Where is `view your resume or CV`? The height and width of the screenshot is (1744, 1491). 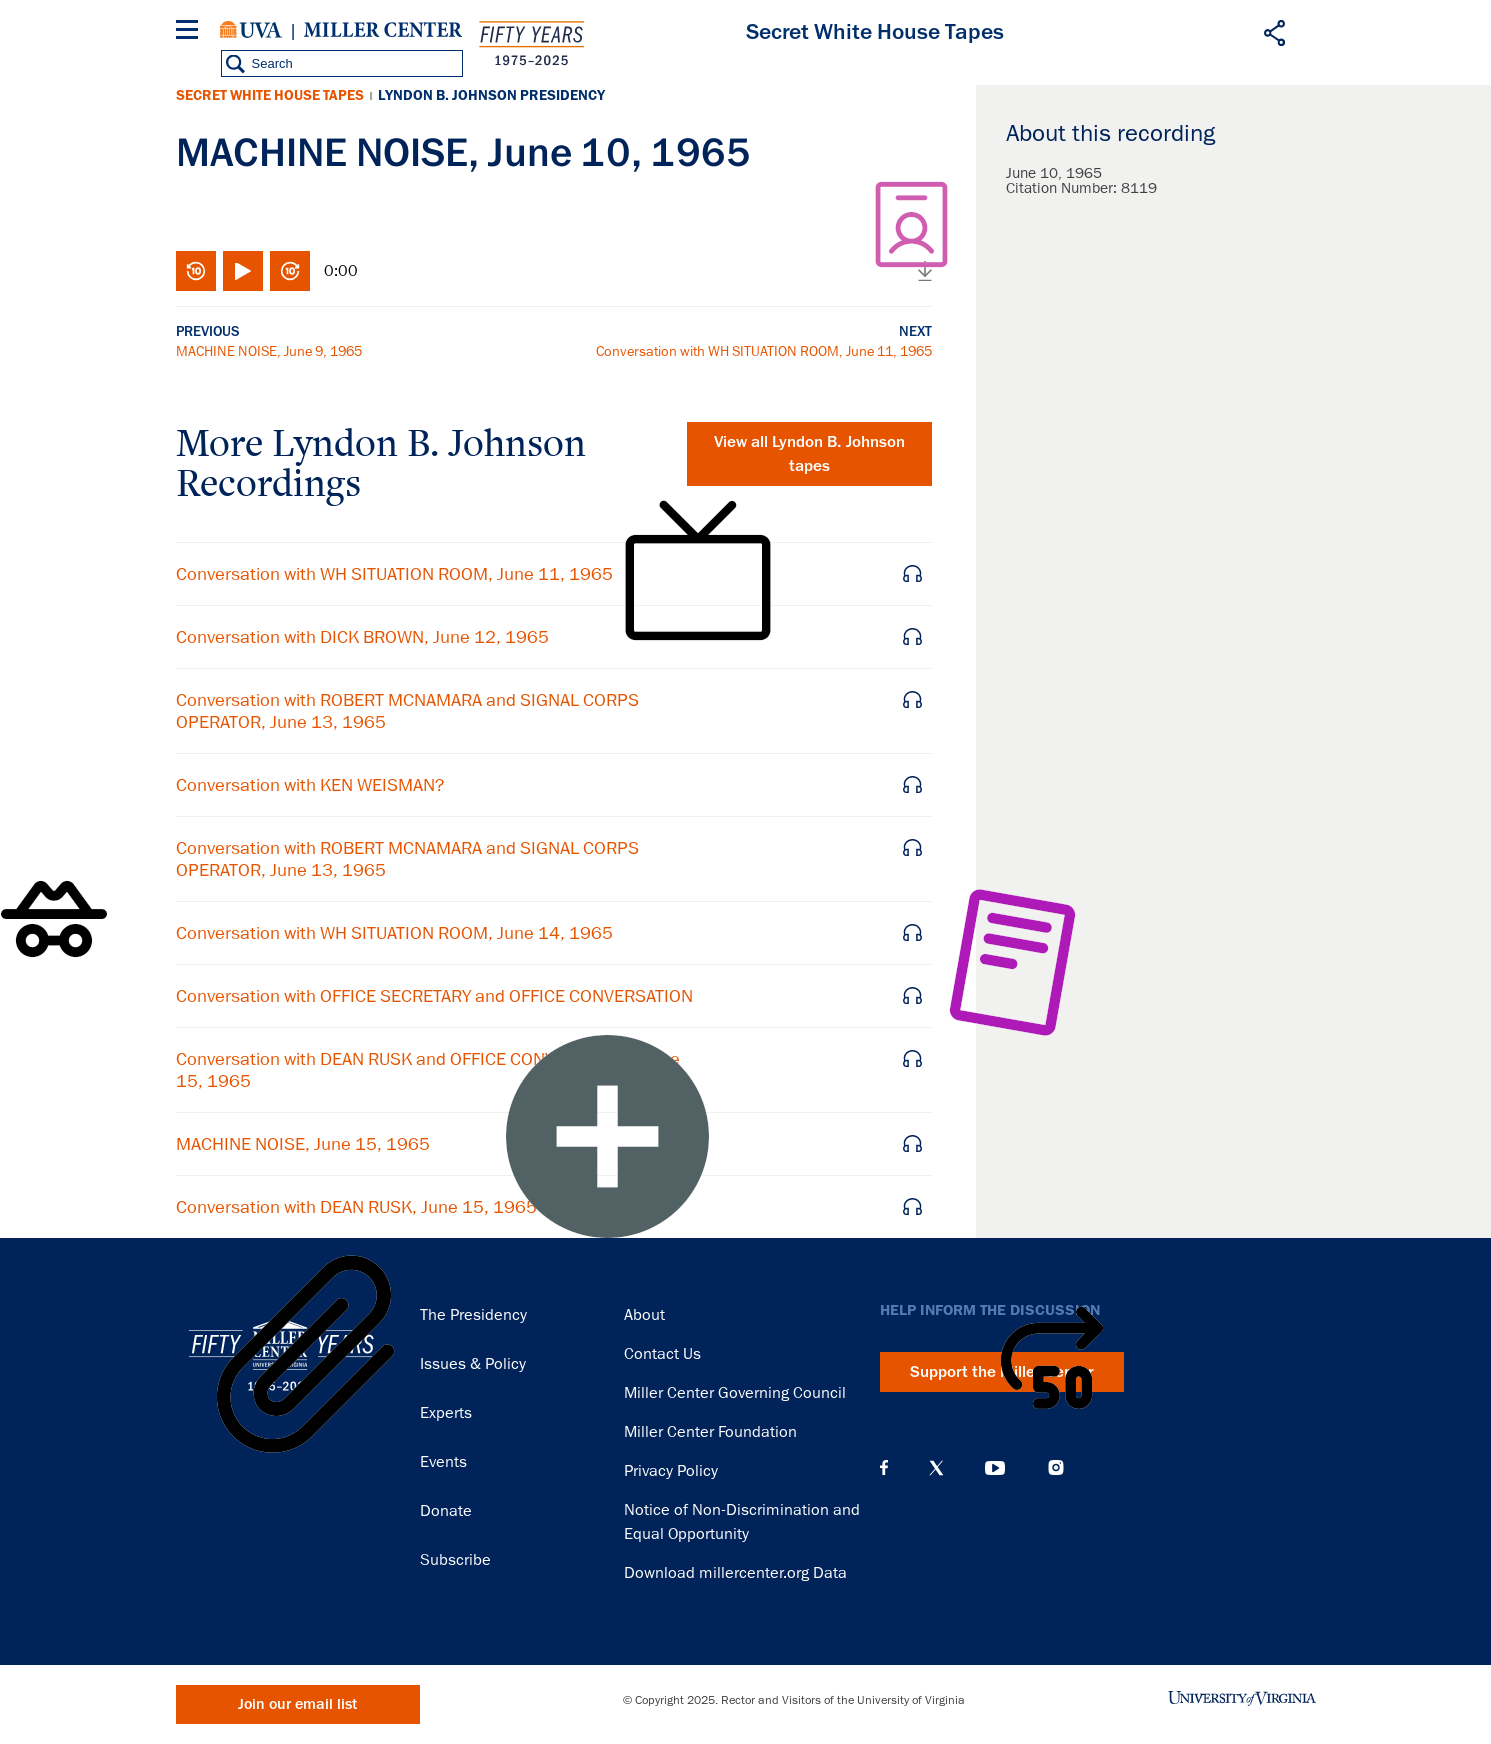 view your resume or CV is located at coordinates (1012, 962).